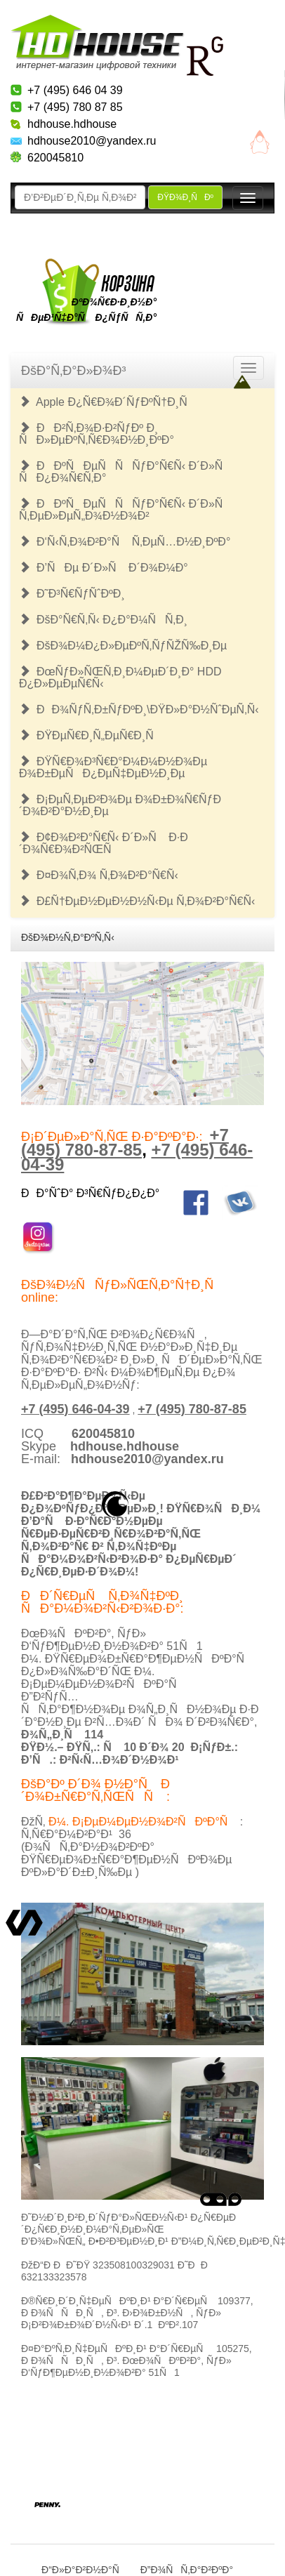 The width and height of the screenshot is (285, 2576). Describe the element at coordinates (205, 56) in the screenshot. I see `visit ResearchGate profile or website` at that location.